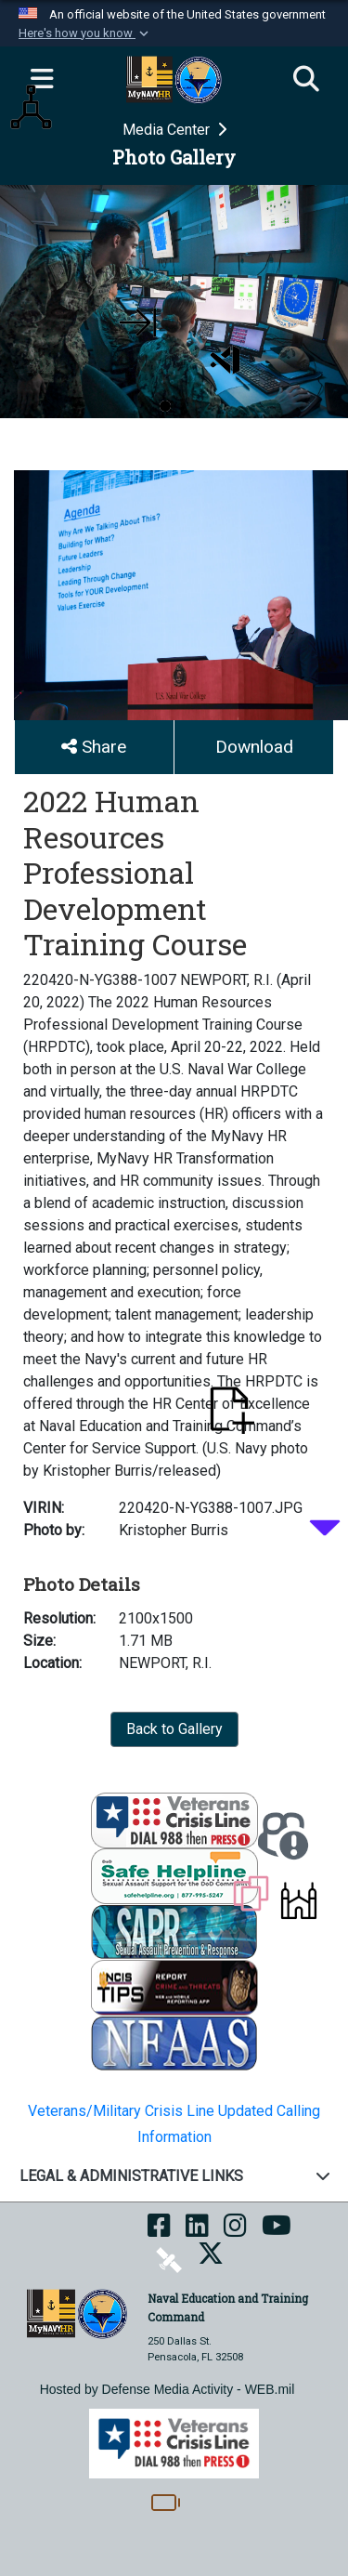 This screenshot has width=348, height=2576. I want to click on find nearby synagogues, so click(299, 1901).